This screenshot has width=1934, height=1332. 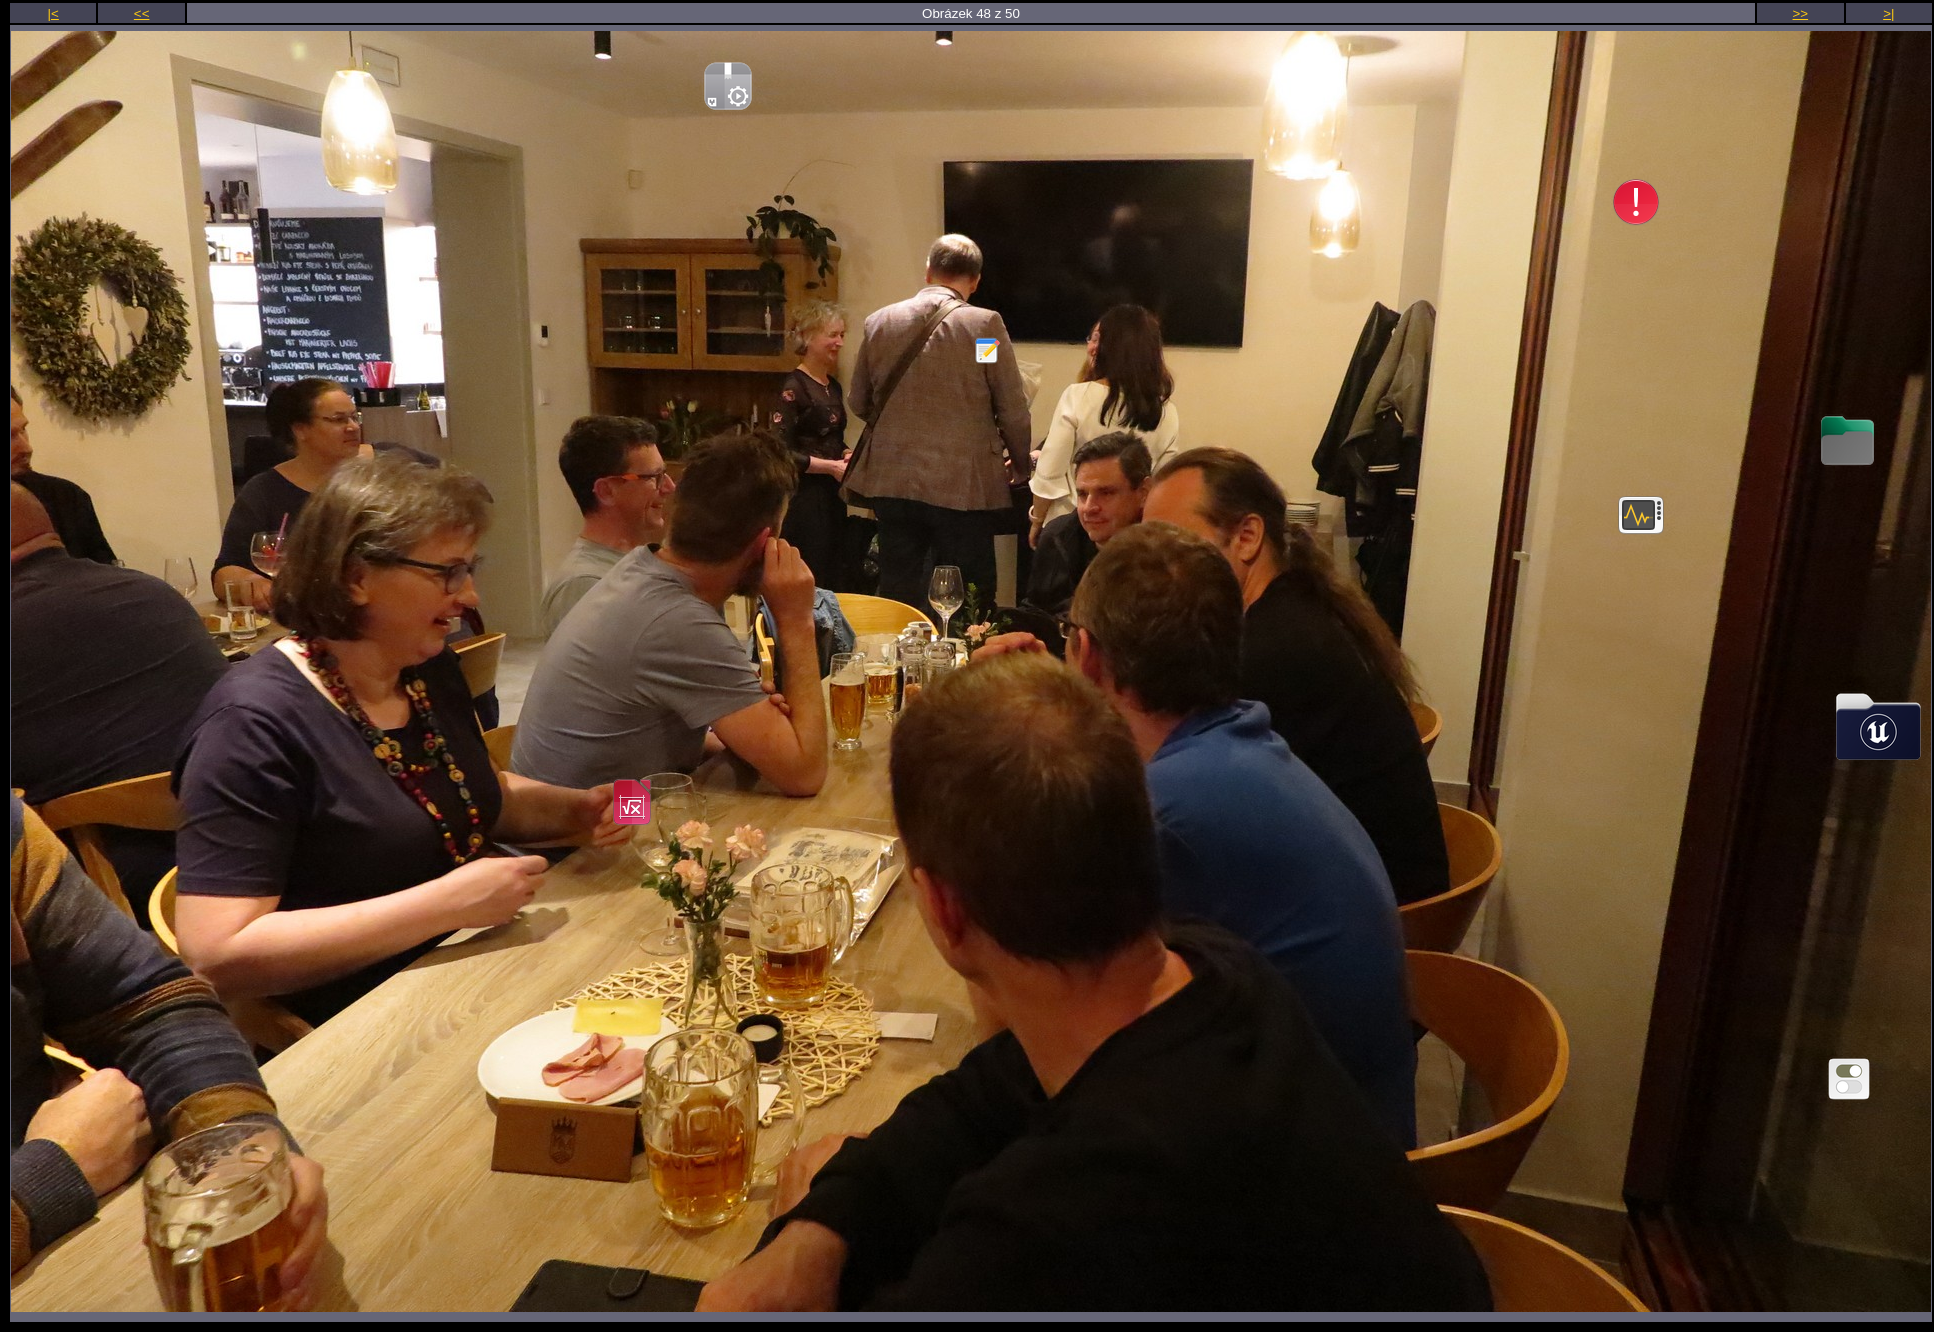 I want to click on open folder containing files, so click(x=1847, y=440).